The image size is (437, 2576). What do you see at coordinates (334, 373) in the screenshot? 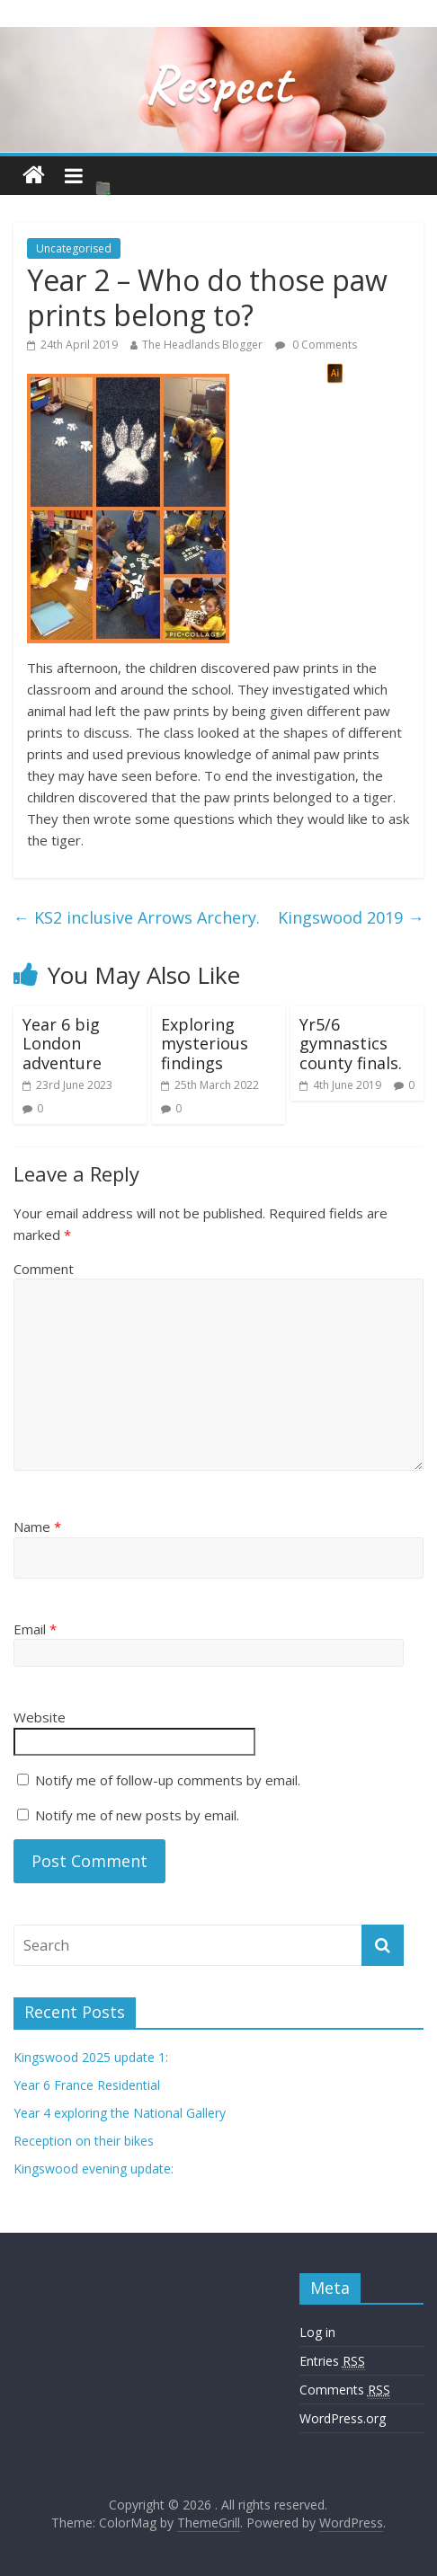
I see `open an Adobe Illustrator file` at bounding box center [334, 373].